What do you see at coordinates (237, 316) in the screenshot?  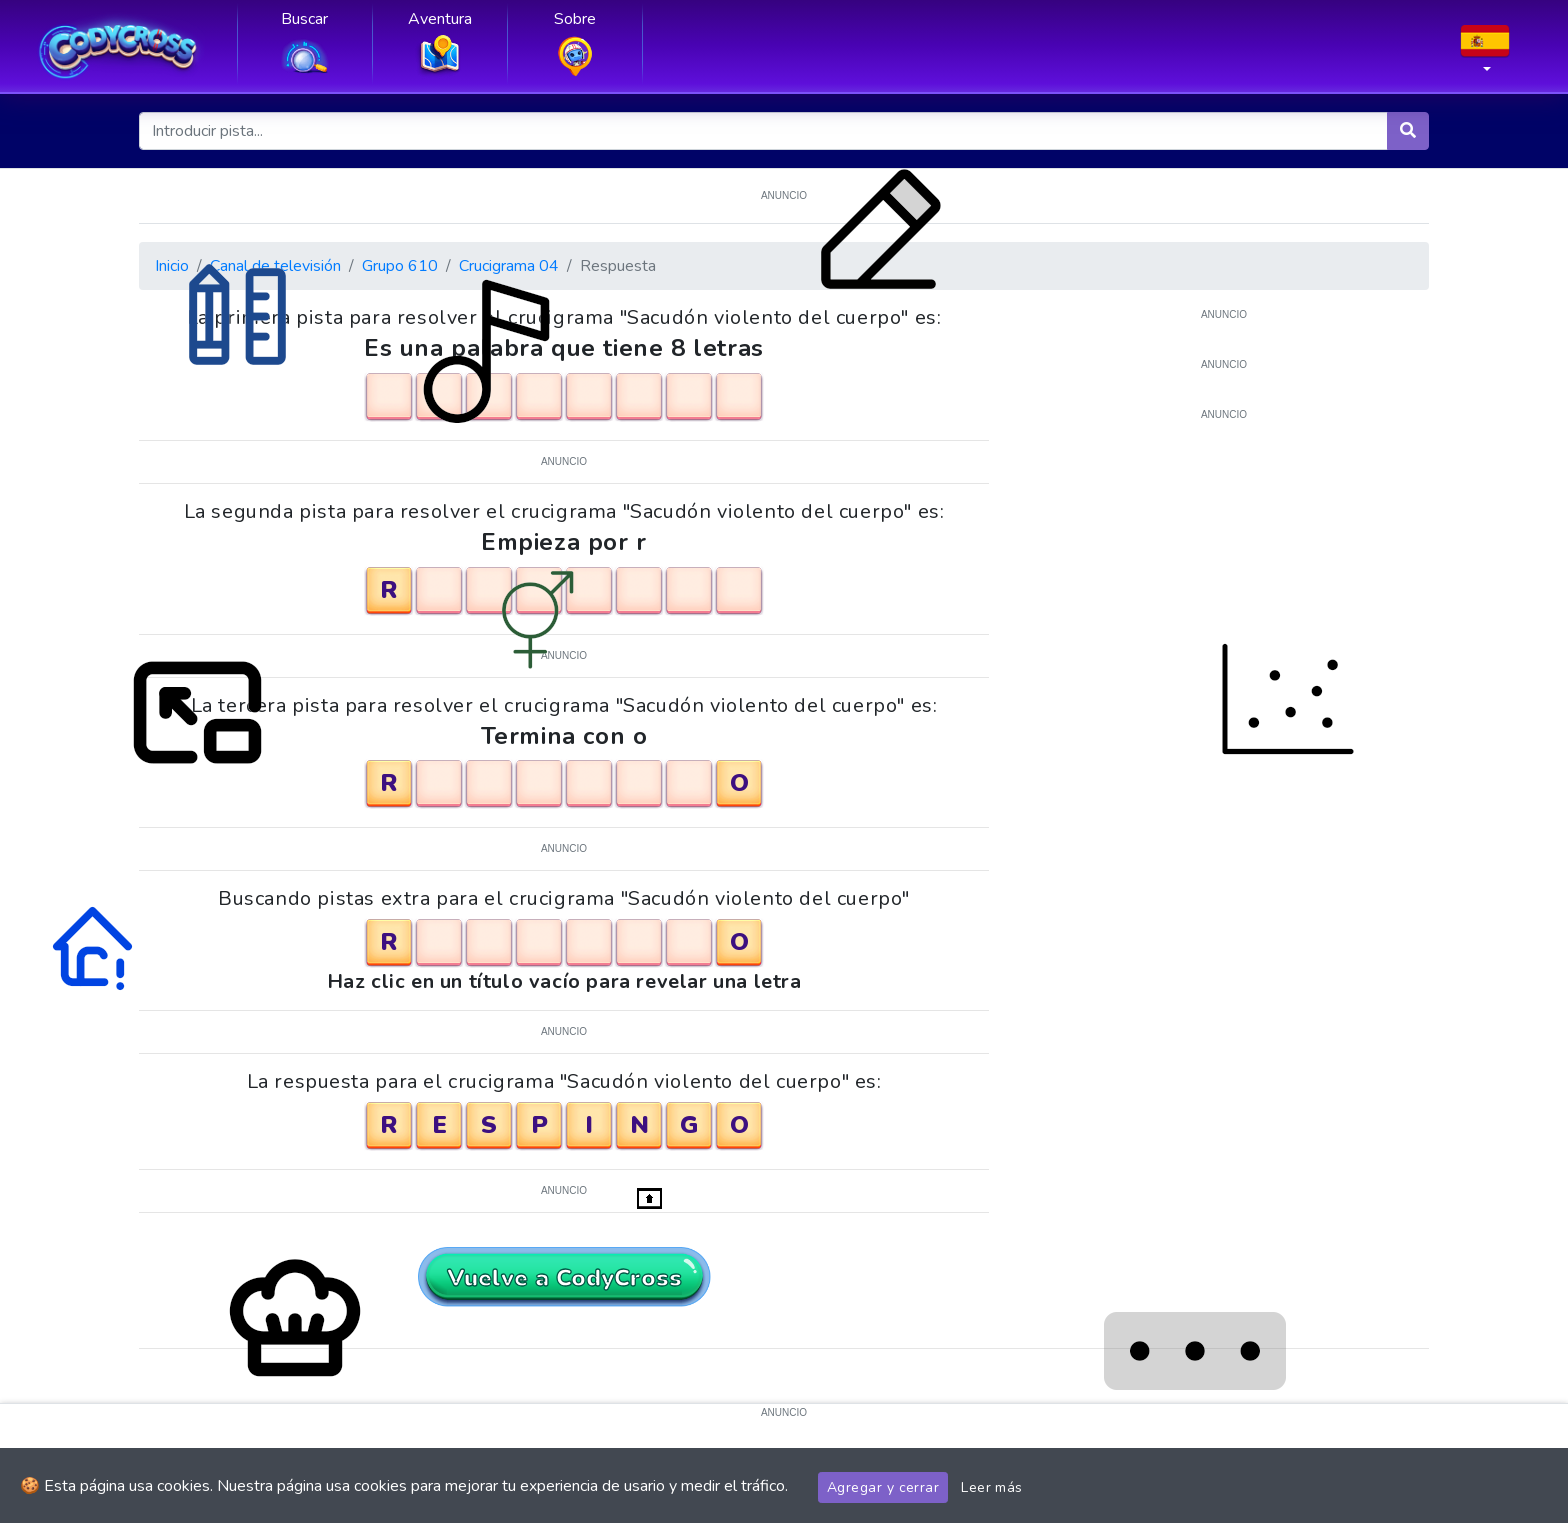 I see `access design or editing tools` at bounding box center [237, 316].